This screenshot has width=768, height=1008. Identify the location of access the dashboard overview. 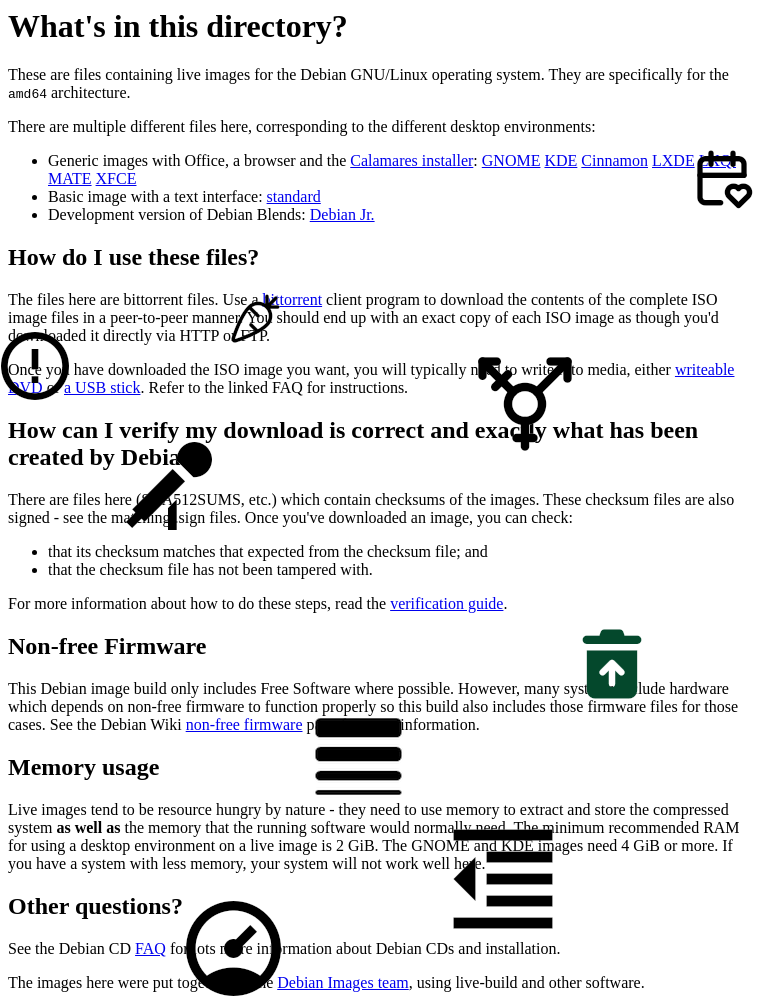
(233, 948).